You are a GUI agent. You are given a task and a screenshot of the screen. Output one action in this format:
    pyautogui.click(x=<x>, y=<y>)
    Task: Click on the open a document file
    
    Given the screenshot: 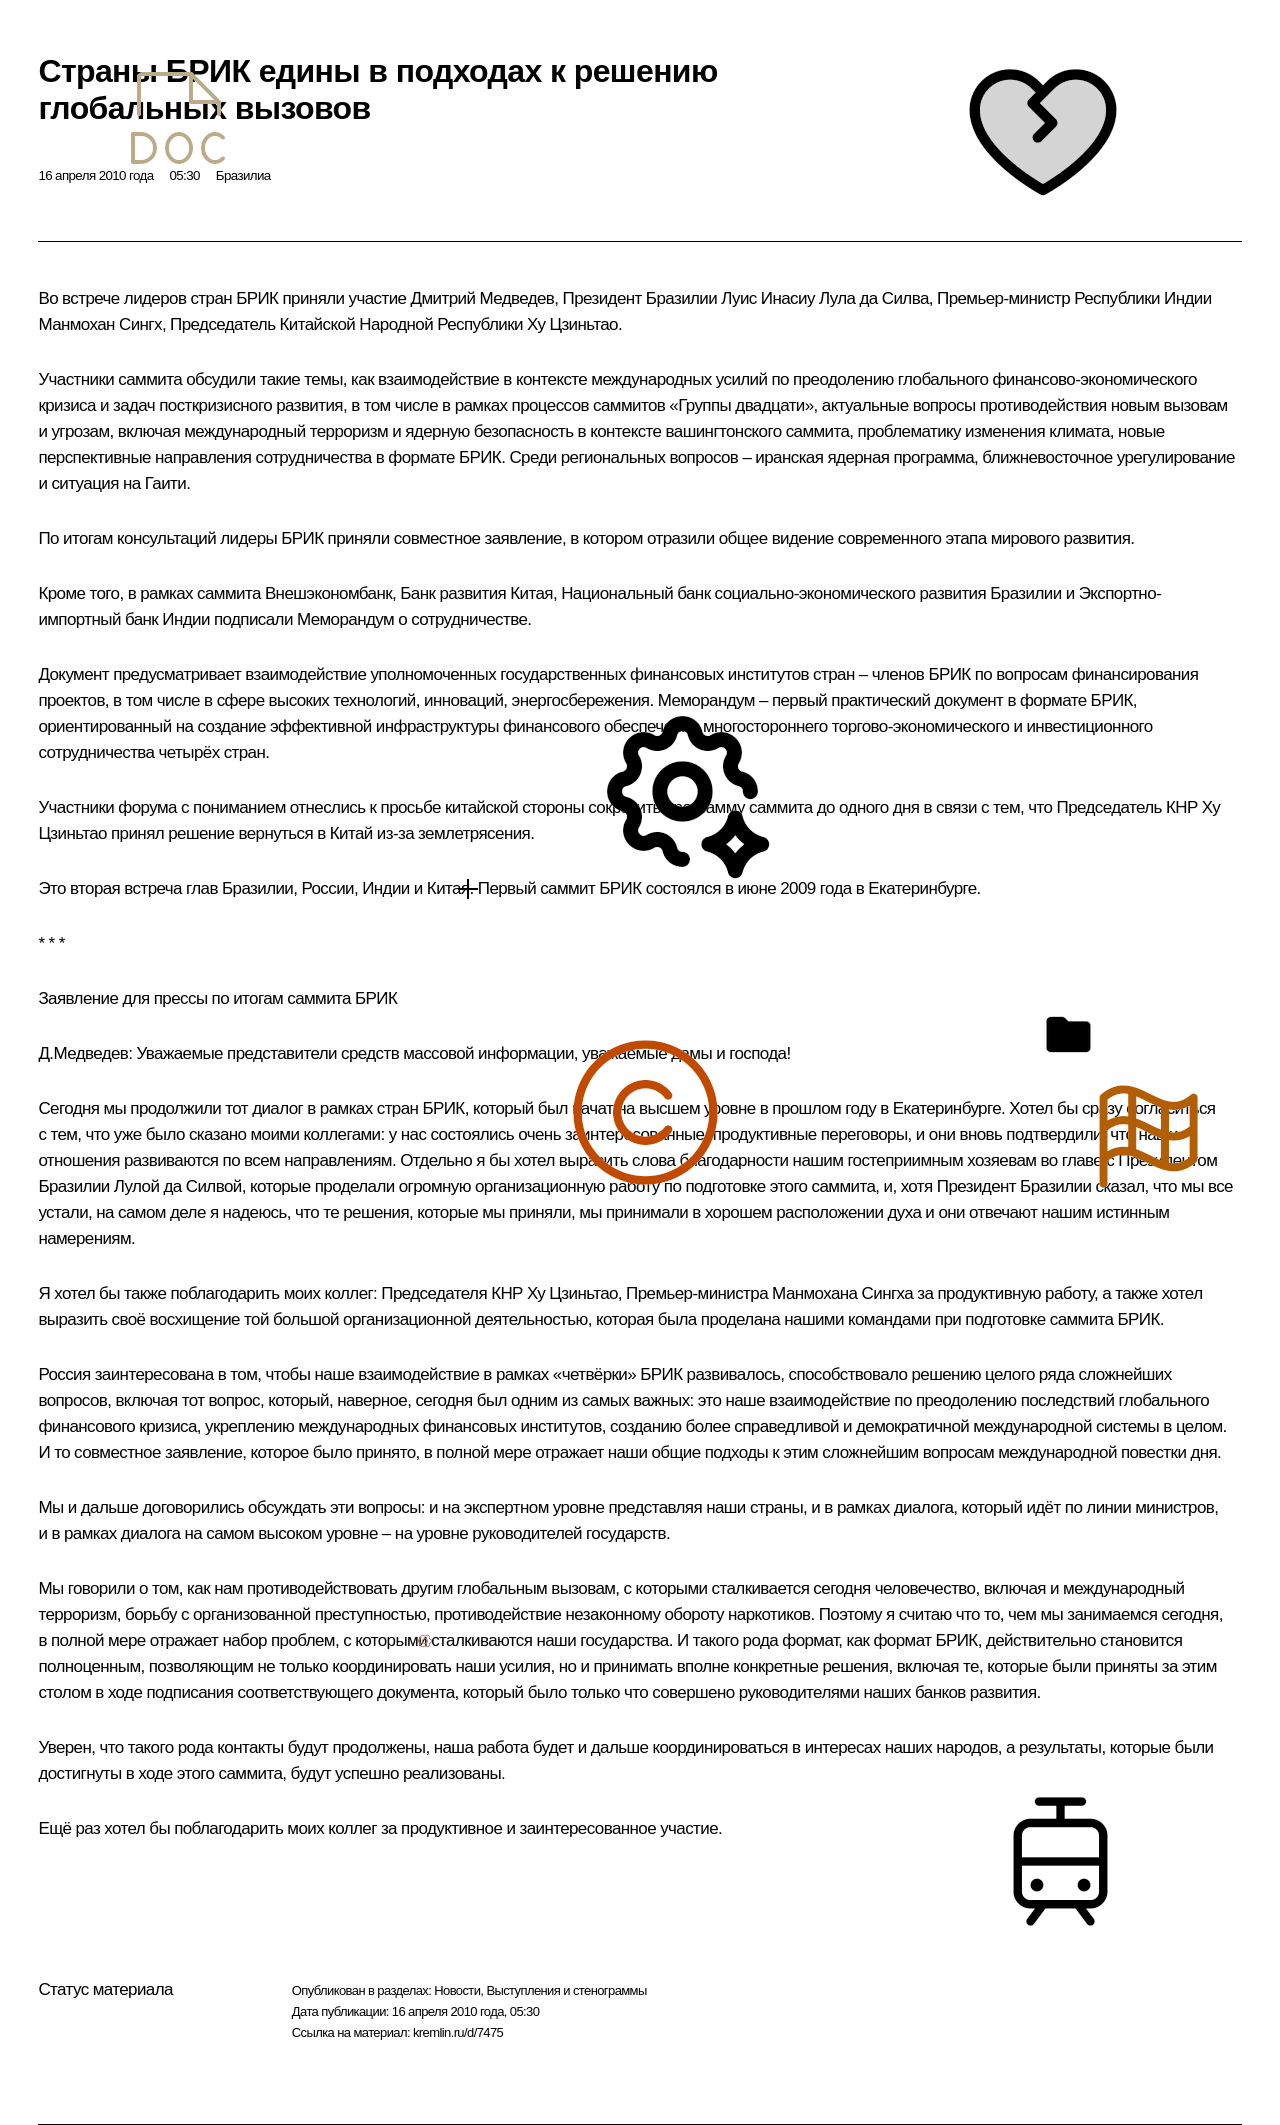 What is the action you would take?
    pyautogui.click(x=179, y=122)
    